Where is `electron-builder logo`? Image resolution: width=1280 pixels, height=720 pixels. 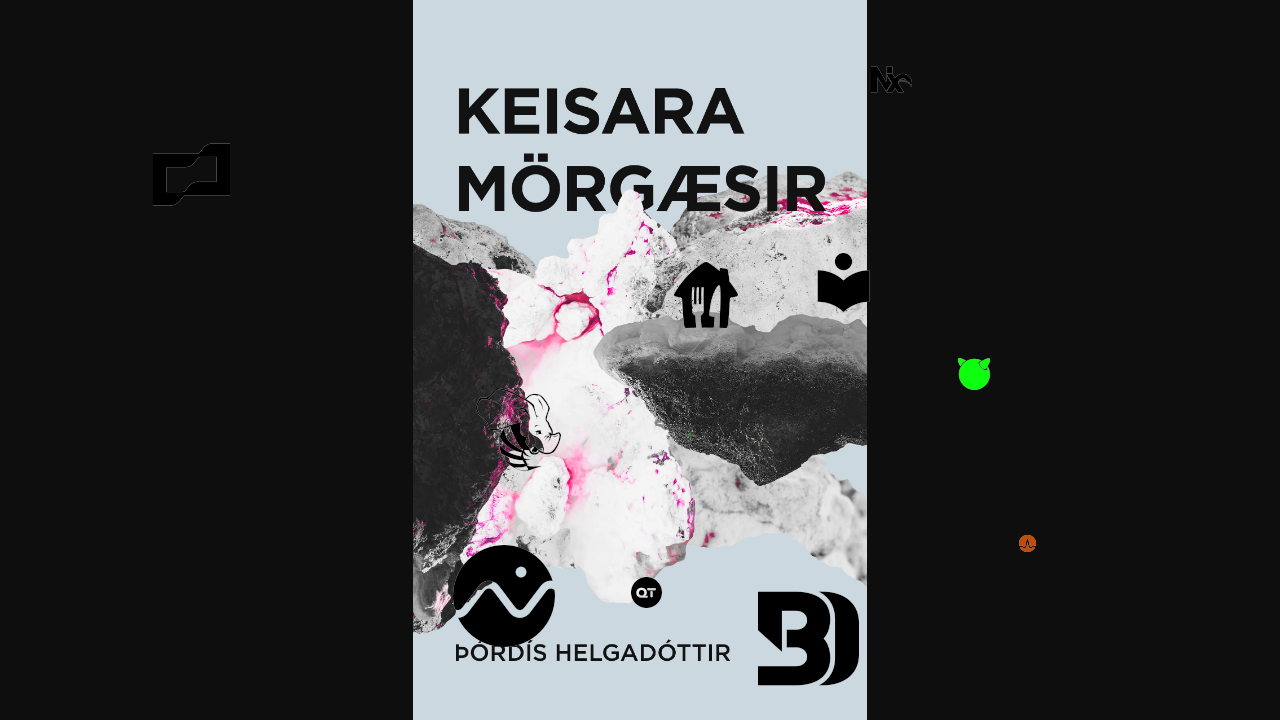
electron-builder logo is located at coordinates (843, 282).